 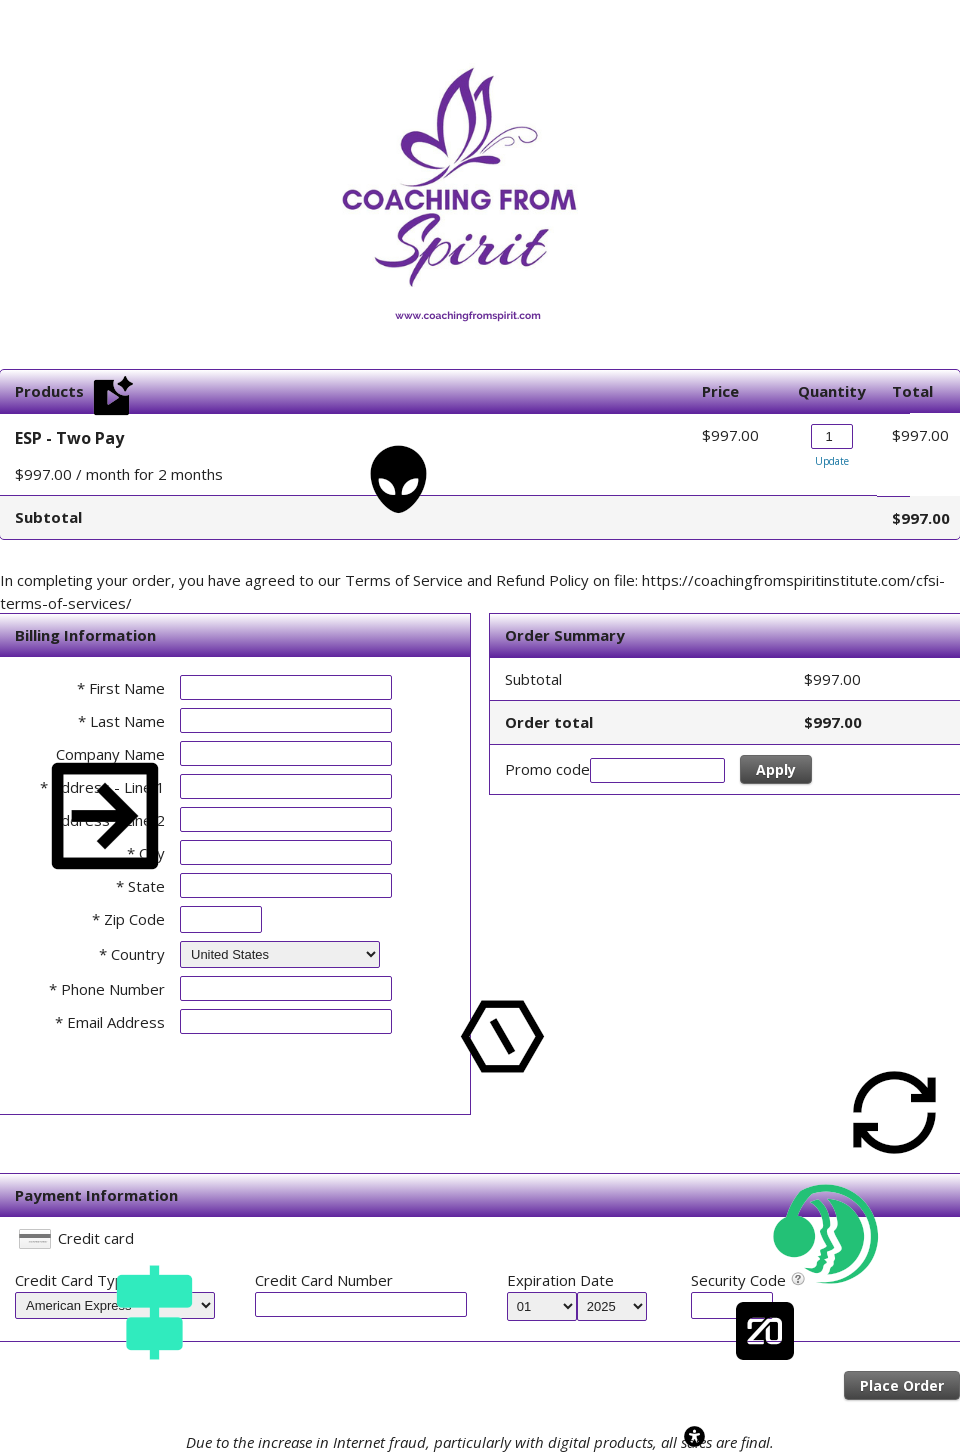 I want to click on repeat or loop content continuously, so click(x=894, y=1112).